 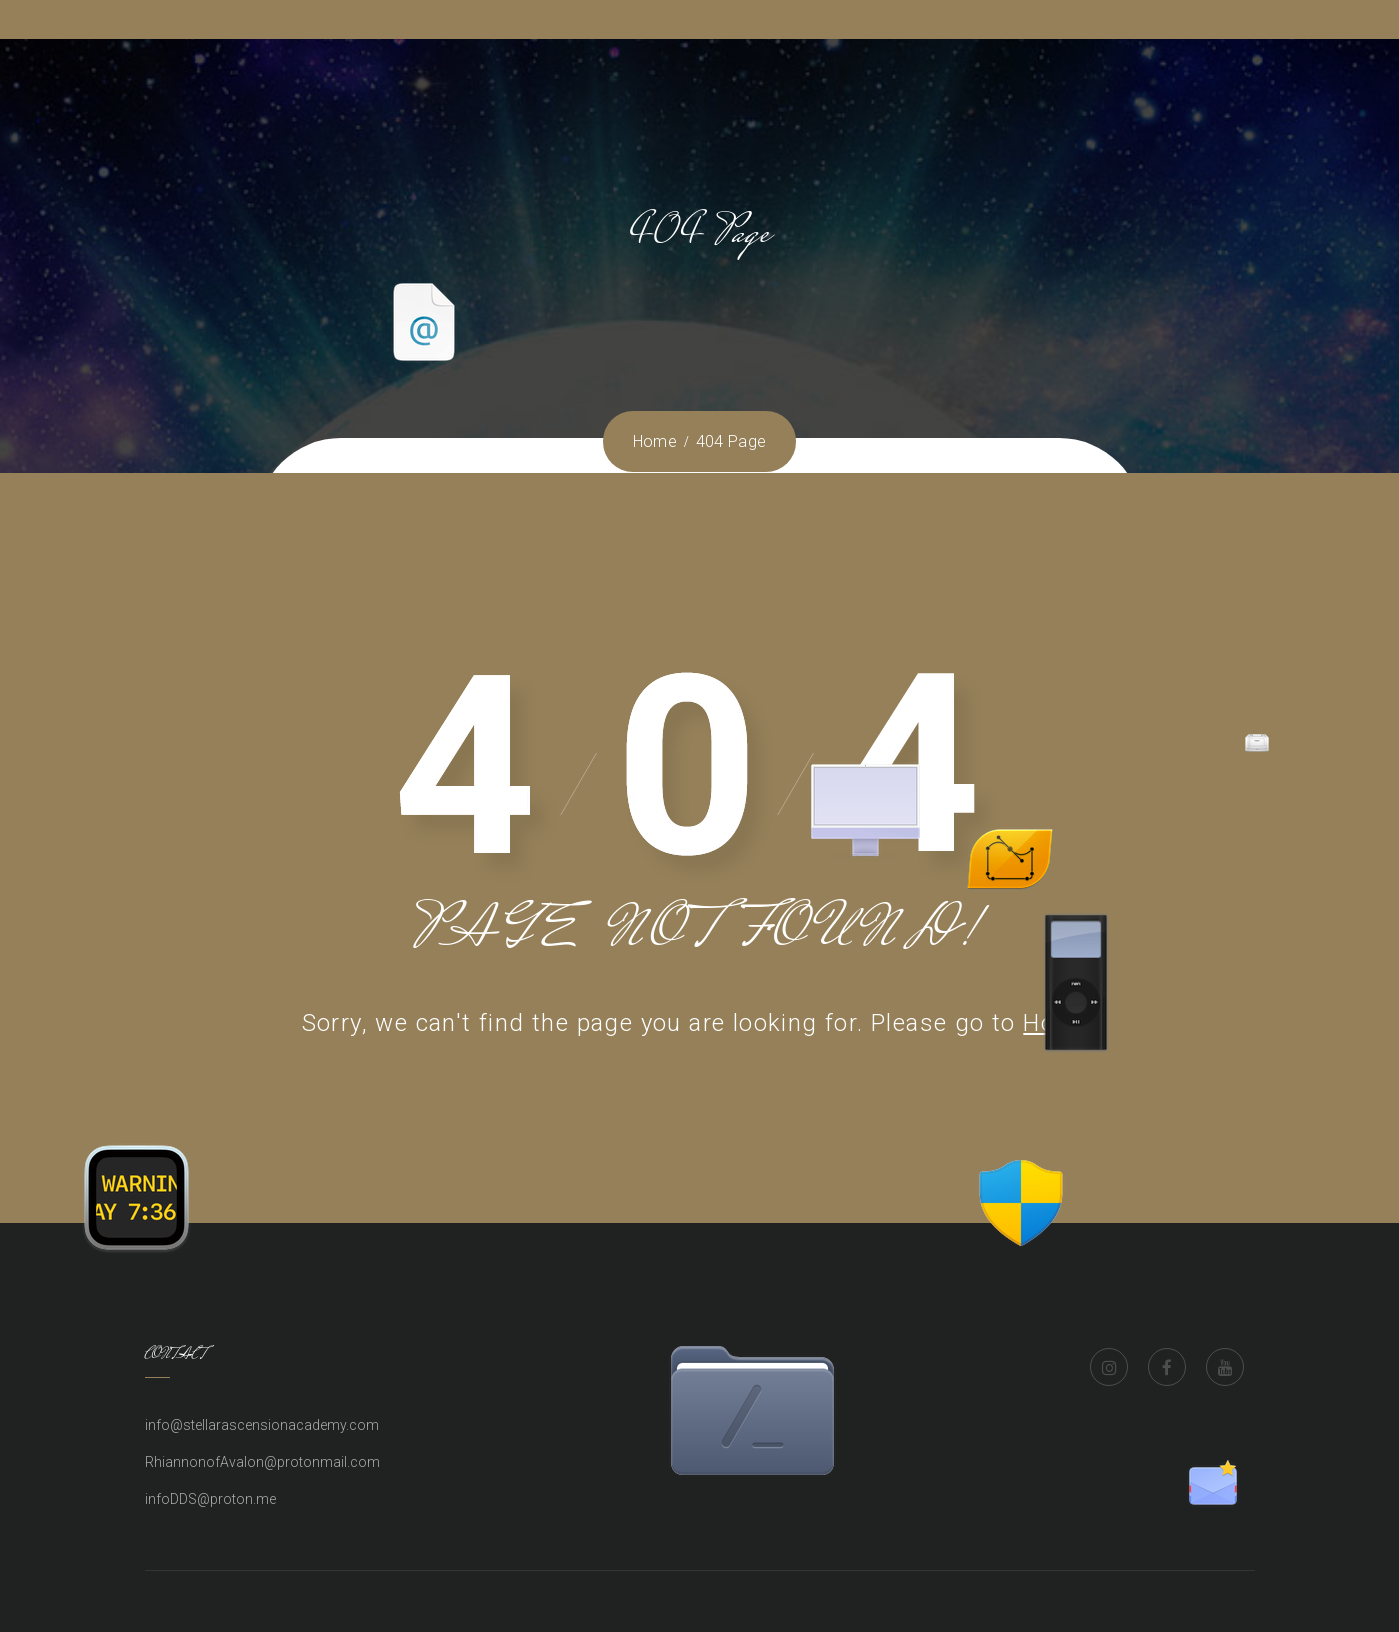 What do you see at coordinates (424, 322) in the screenshot?
I see `an email message file or .eml attachment` at bounding box center [424, 322].